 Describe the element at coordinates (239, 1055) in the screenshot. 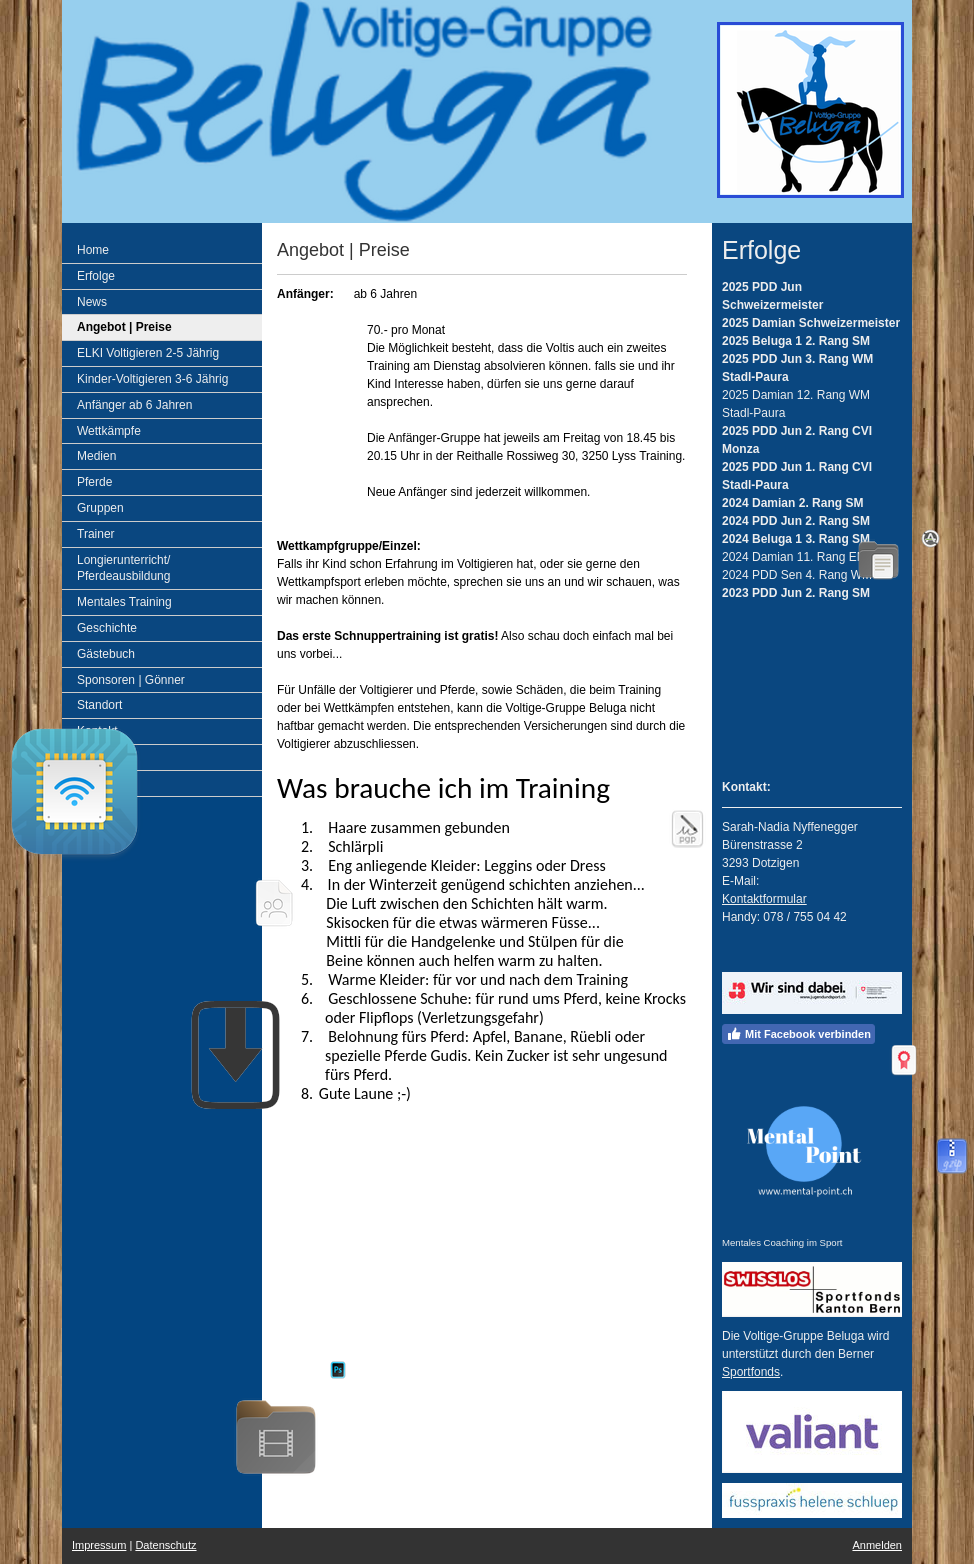

I see `download a file or application` at that location.